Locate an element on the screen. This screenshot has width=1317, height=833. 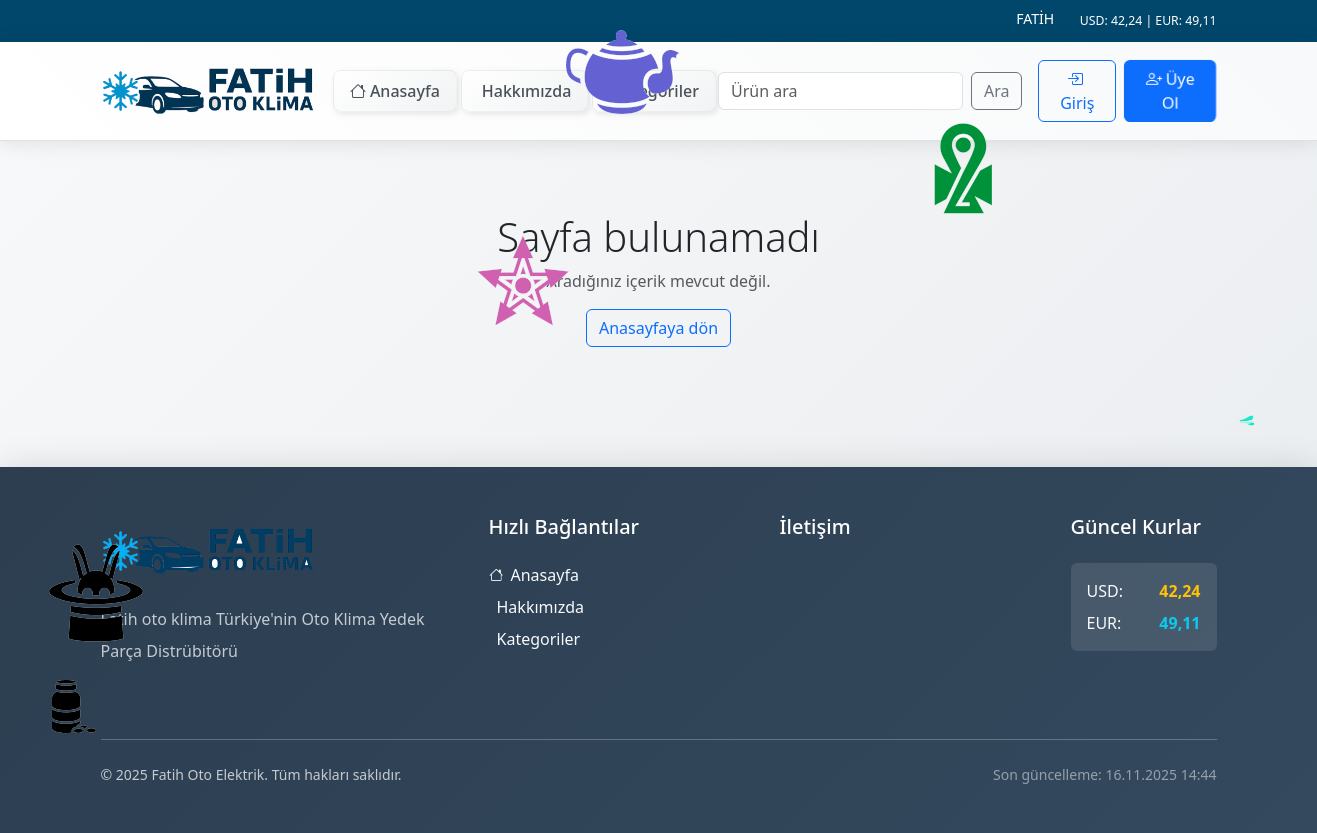
level up or rank promotion indicator is located at coordinates (523, 281).